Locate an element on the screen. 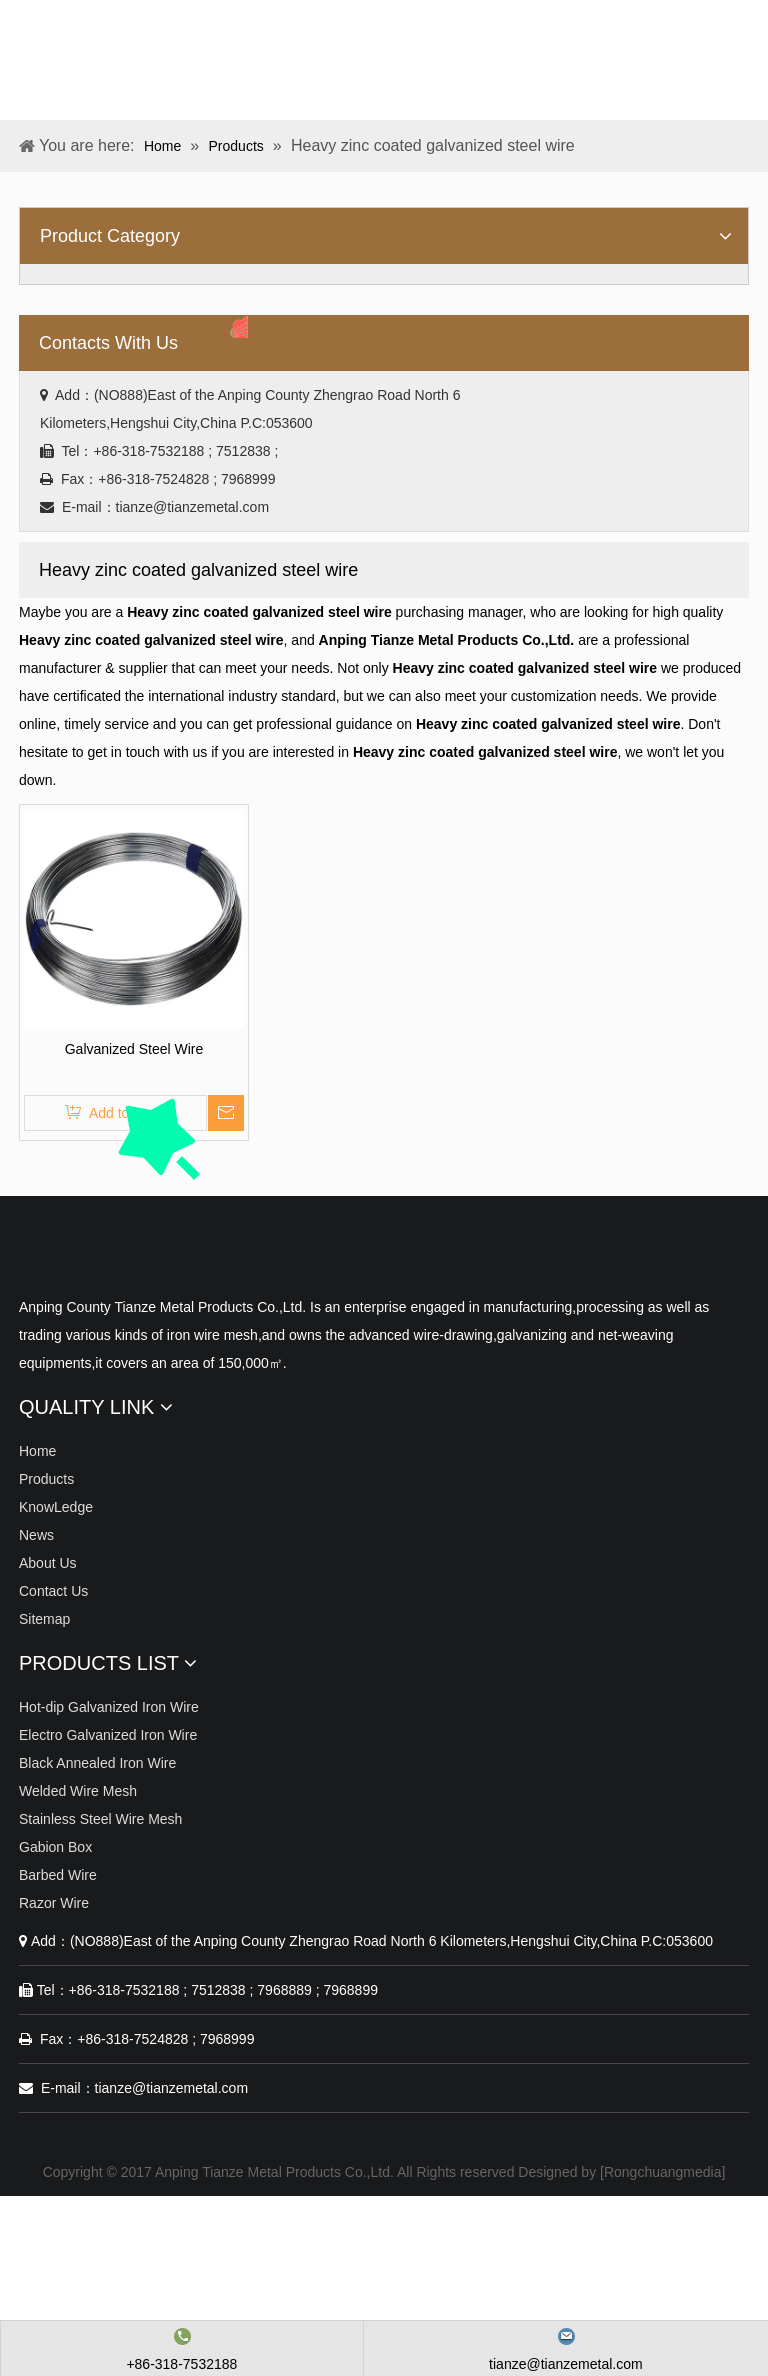 The height and width of the screenshot is (2376, 768). opennebula cloud management platform logo is located at coordinates (239, 327).